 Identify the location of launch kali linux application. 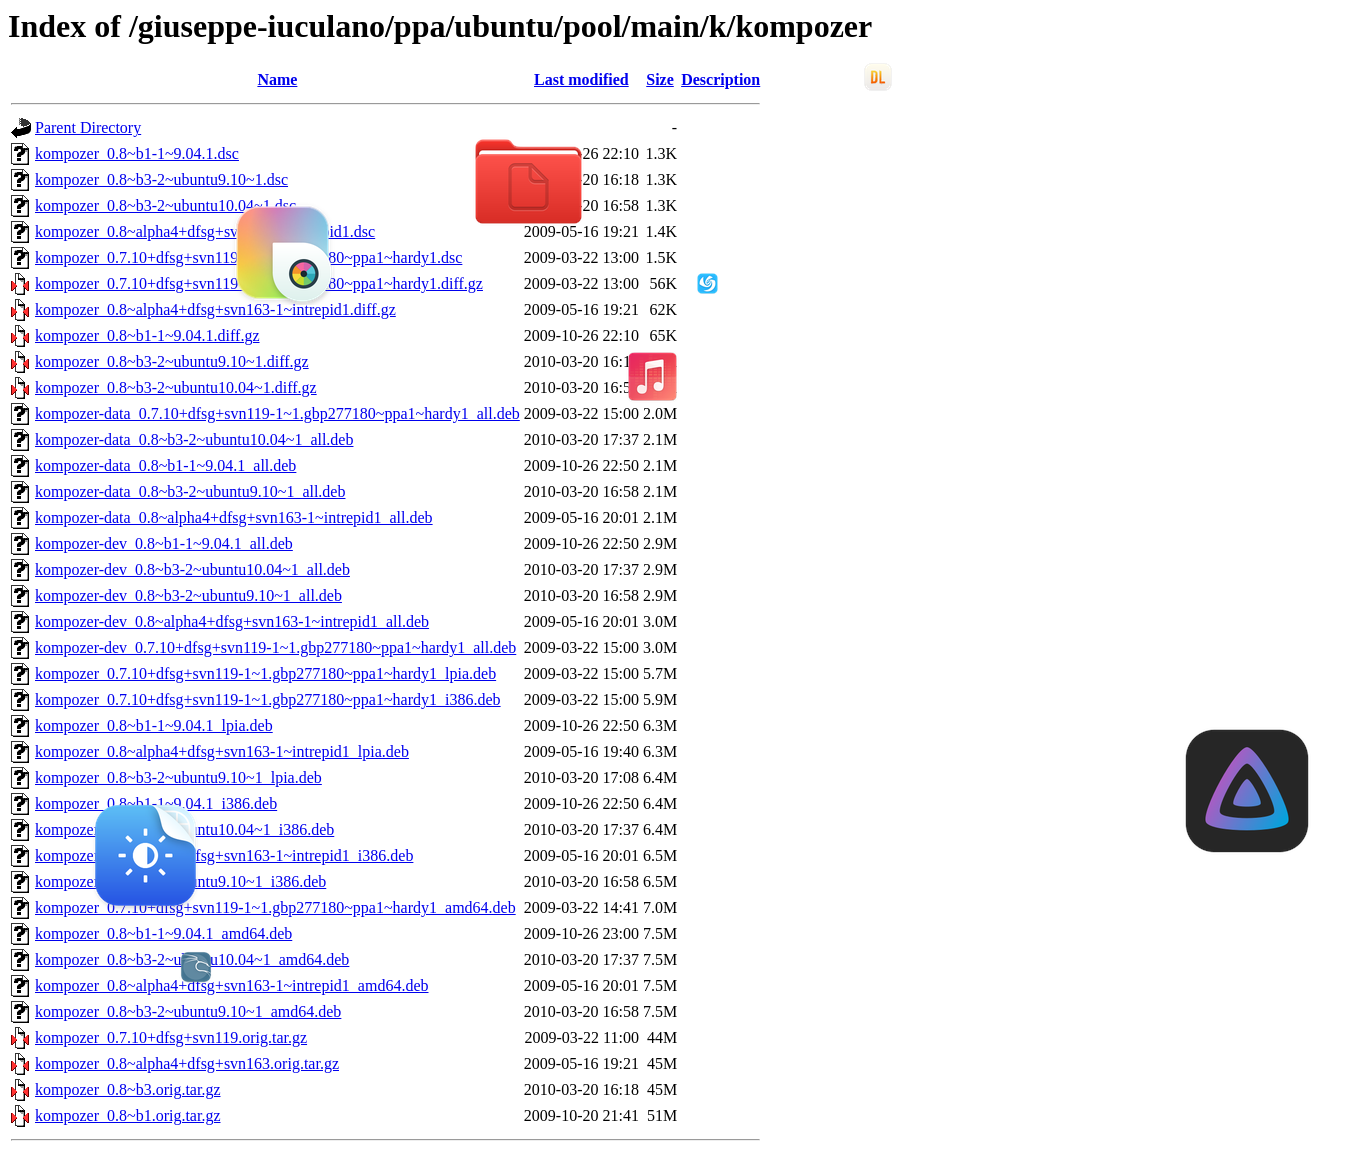
(196, 967).